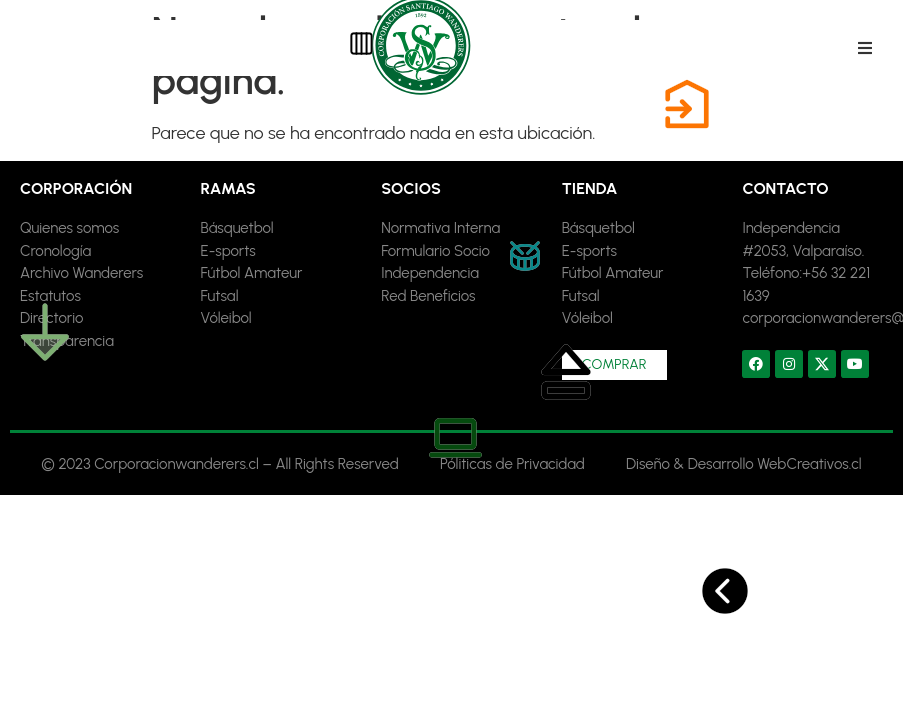 The height and width of the screenshot is (720, 903). Describe the element at coordinates (455, 436) in the screenshot. I see `switch to desktop view` at that location.